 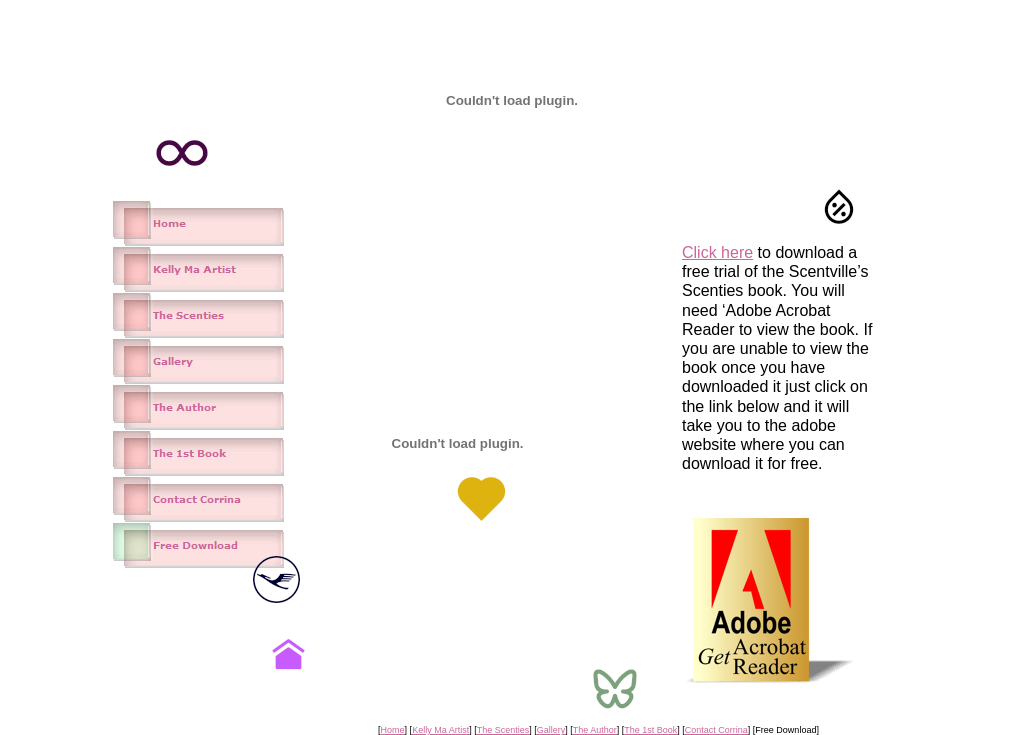 I want to click on access Lufthansa airline services, so click(x=276, y=579).